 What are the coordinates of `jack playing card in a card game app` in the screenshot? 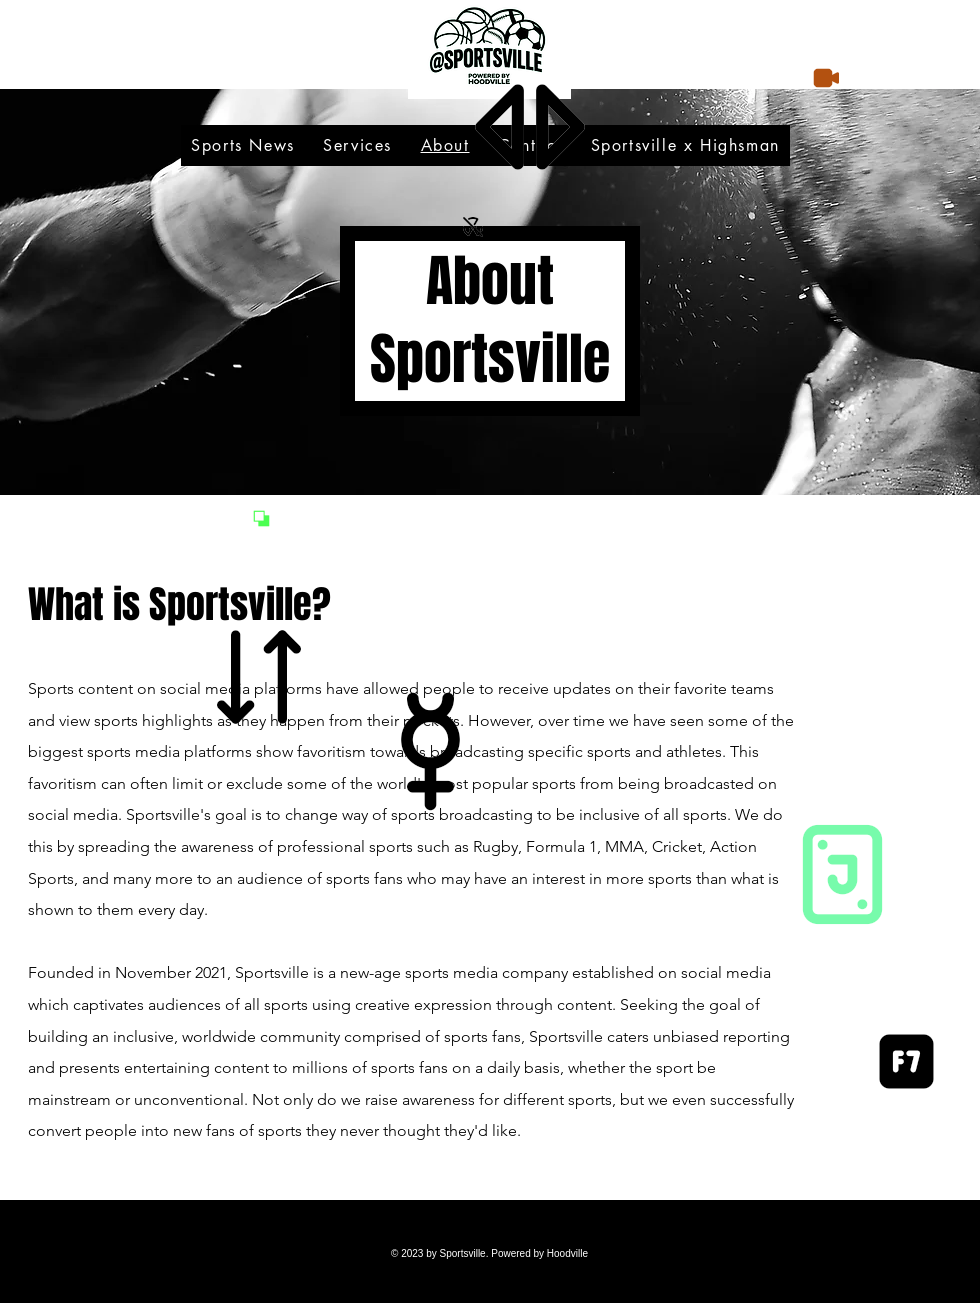 It's located at (842, 874).